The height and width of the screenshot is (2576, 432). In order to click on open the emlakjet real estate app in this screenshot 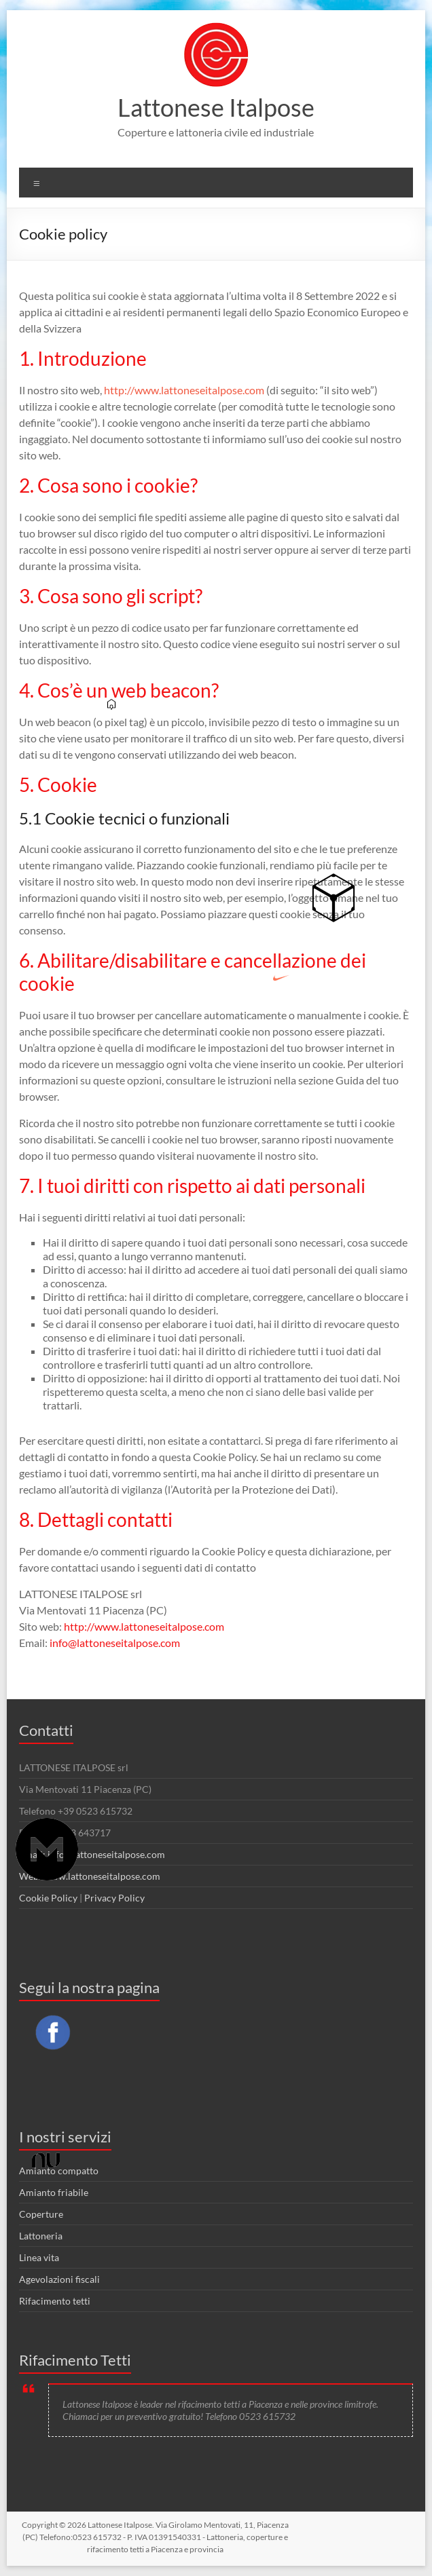, I will do `click(111, 704)`.